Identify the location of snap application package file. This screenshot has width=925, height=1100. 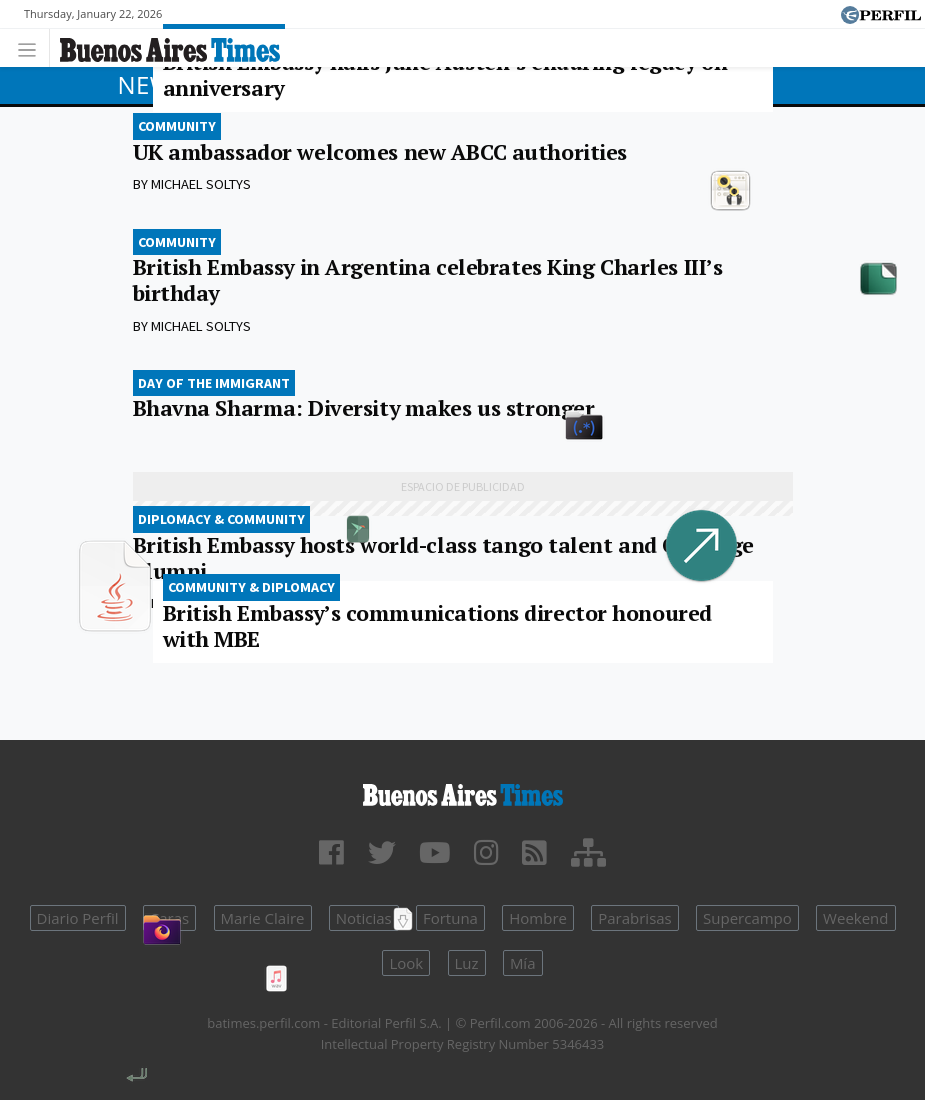
(358, 529).